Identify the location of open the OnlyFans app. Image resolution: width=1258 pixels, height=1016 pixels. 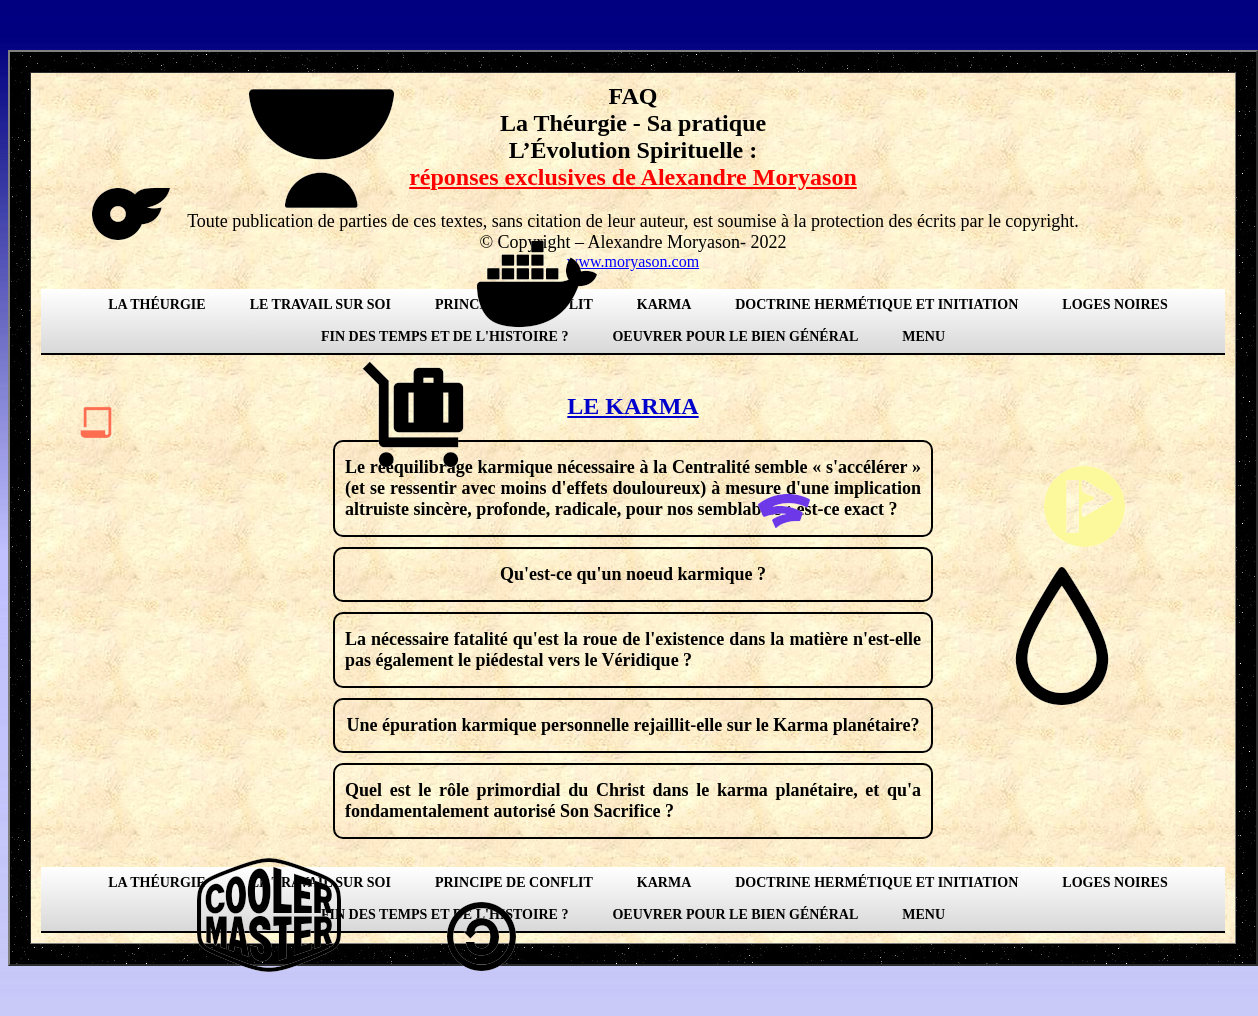
(131, 214).